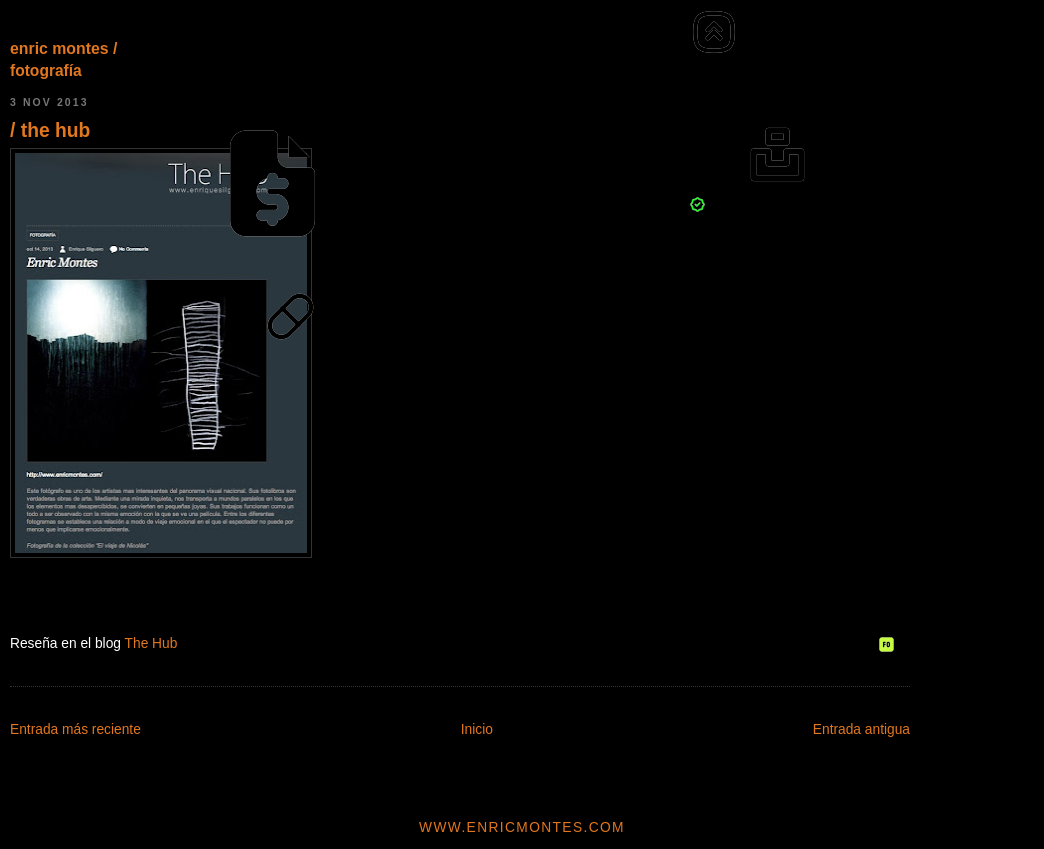  I want to click on scroll to top of page, so click(714, 32).